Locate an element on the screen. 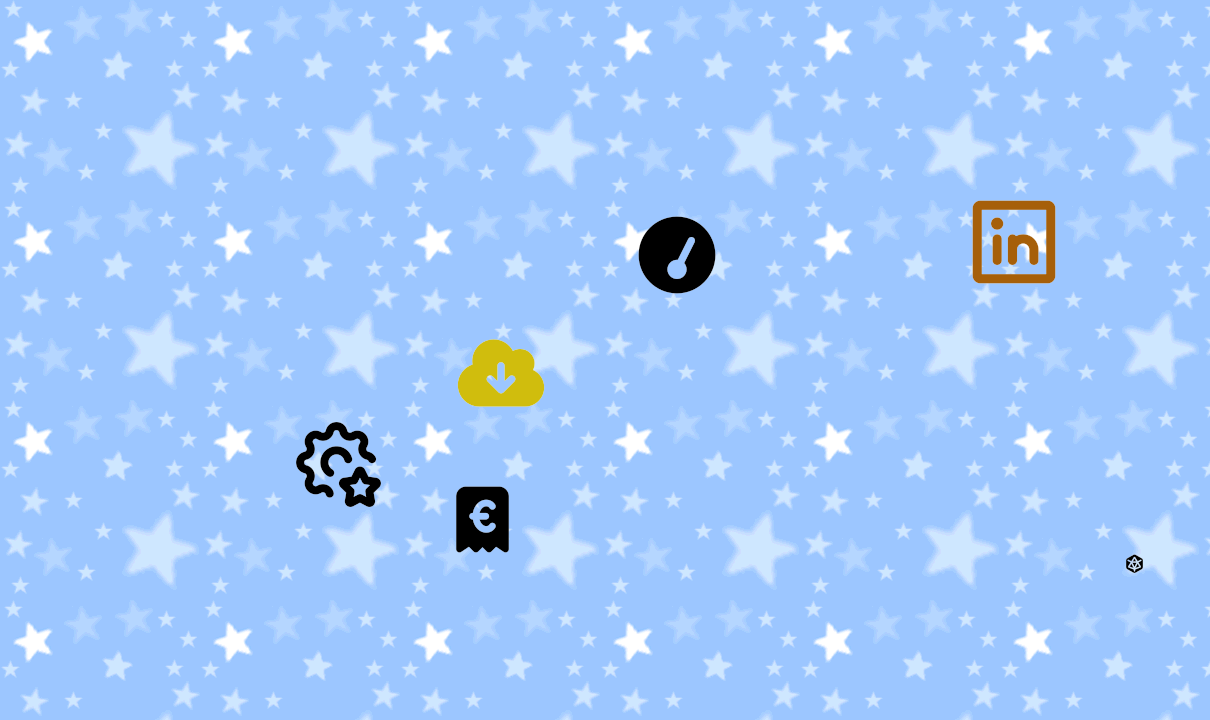  access favorite or starred settings is located at coordinates (336, 462).